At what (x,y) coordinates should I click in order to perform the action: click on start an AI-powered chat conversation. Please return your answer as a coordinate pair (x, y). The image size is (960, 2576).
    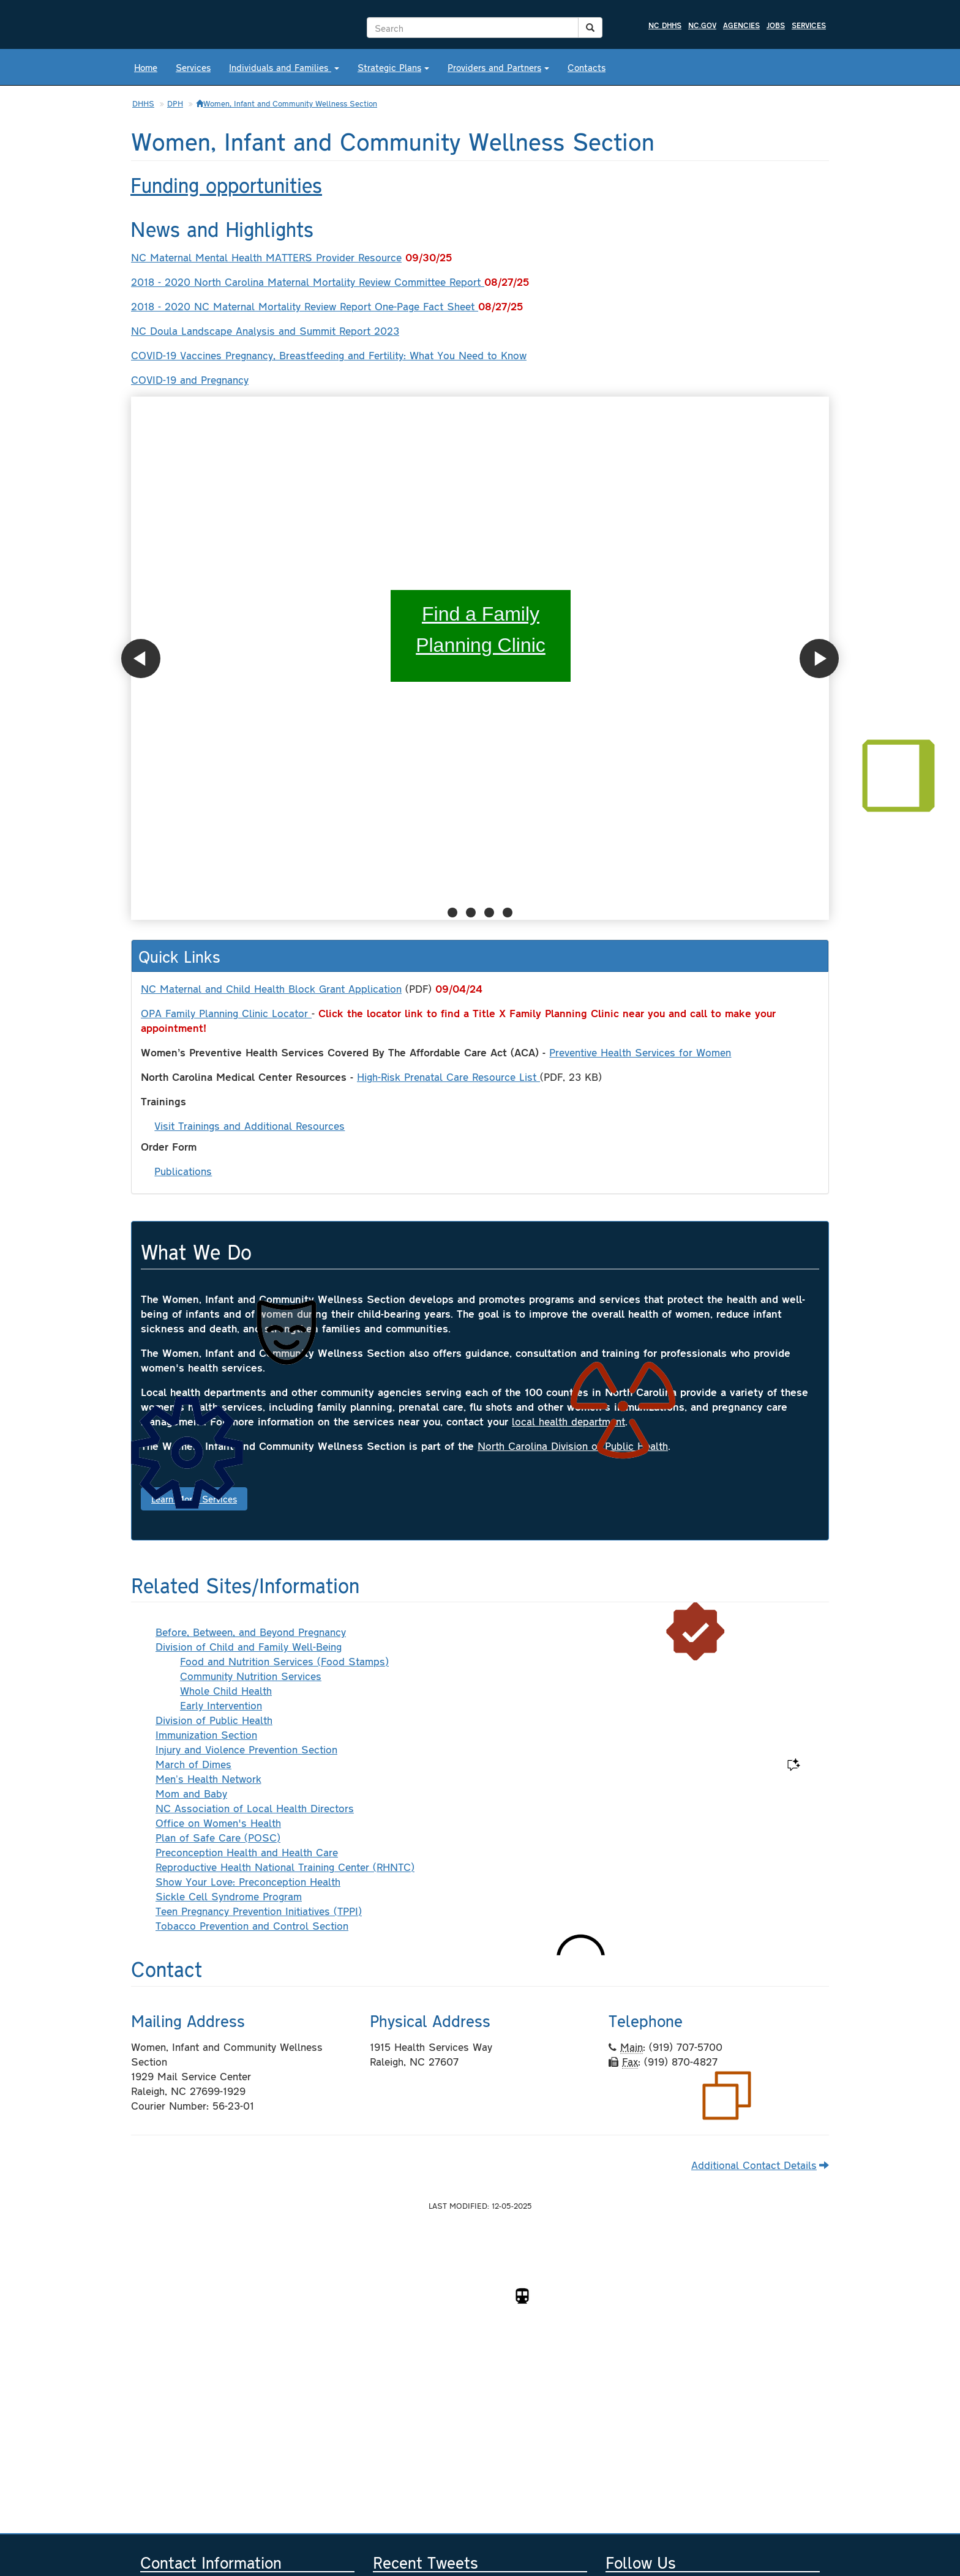
    Looking at the image, I should click on (793, 1765).